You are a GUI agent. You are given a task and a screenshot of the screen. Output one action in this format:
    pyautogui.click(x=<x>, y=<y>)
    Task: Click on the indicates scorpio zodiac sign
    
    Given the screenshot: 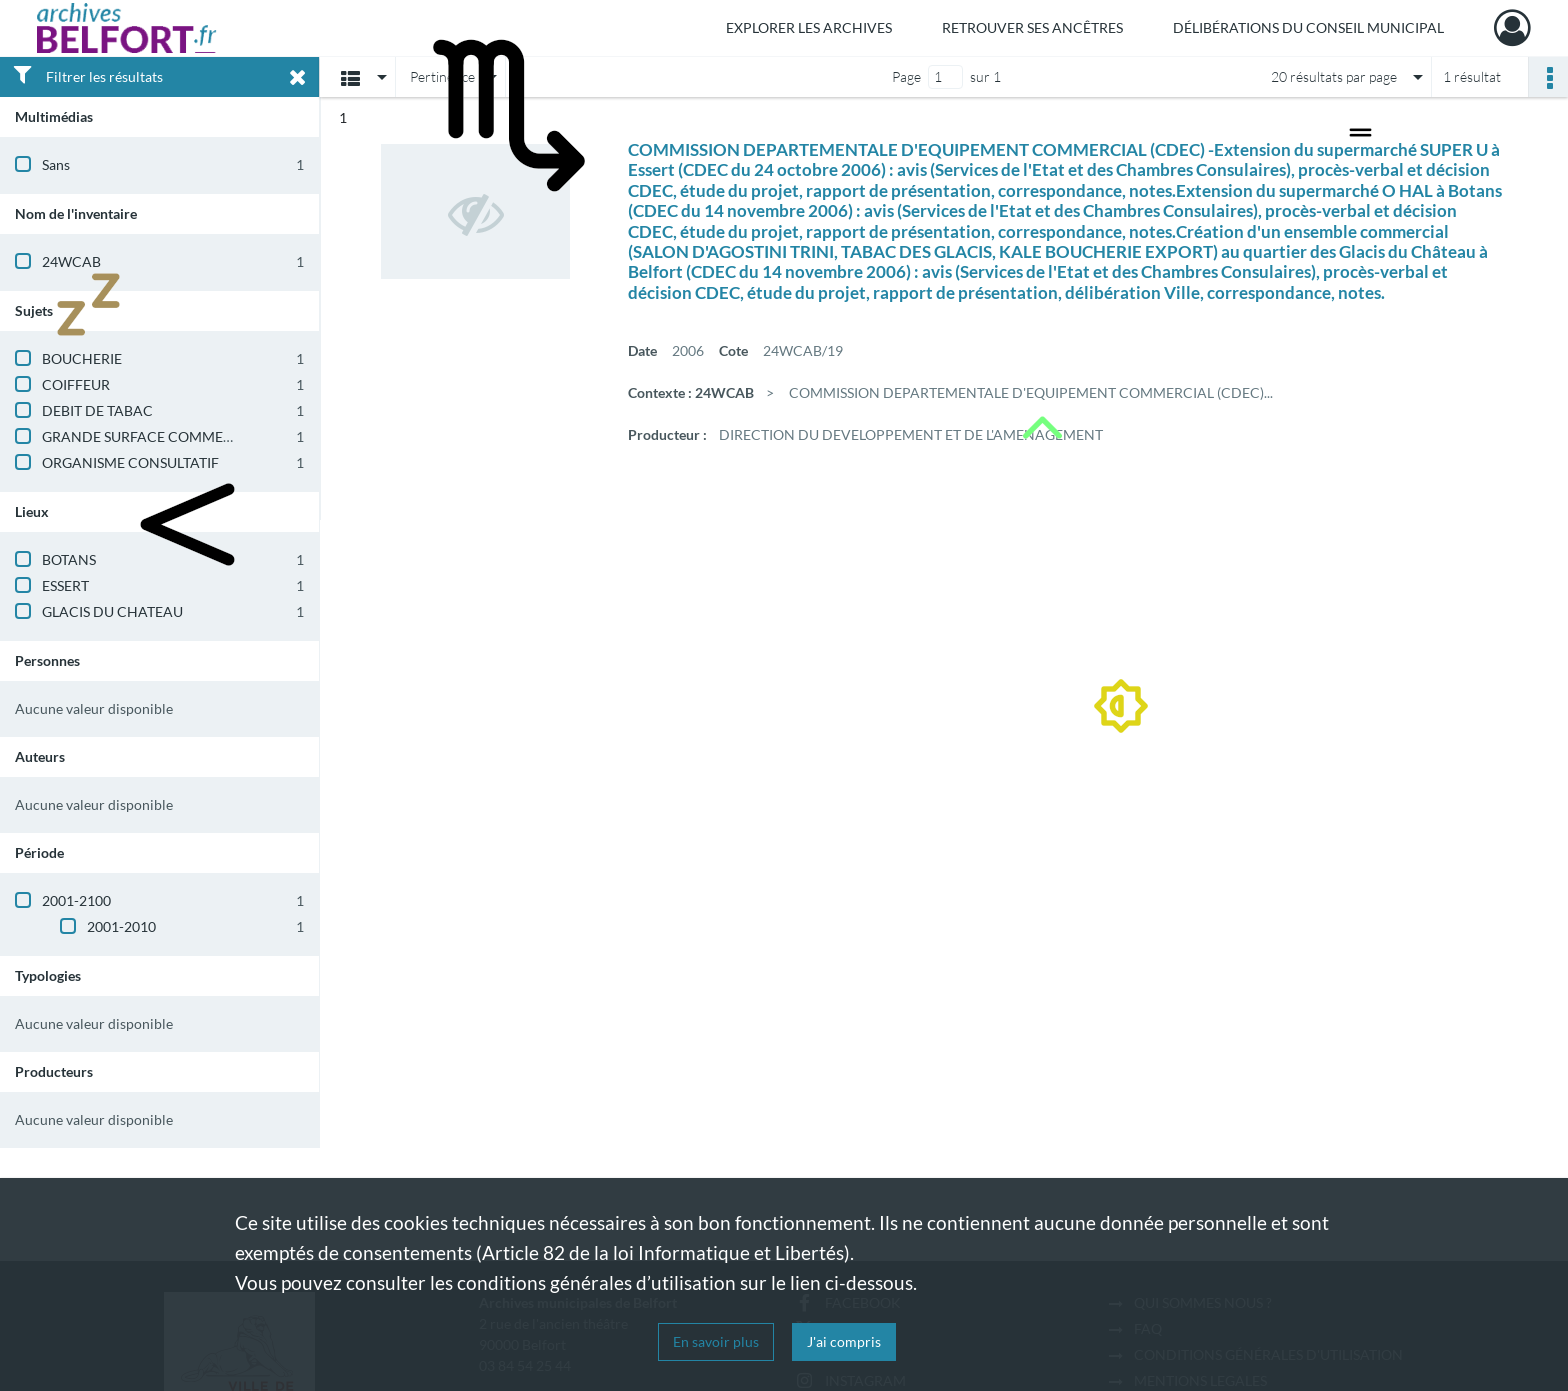 What is the action you would take?
    pyautogui.click(x=509, y=108)
    